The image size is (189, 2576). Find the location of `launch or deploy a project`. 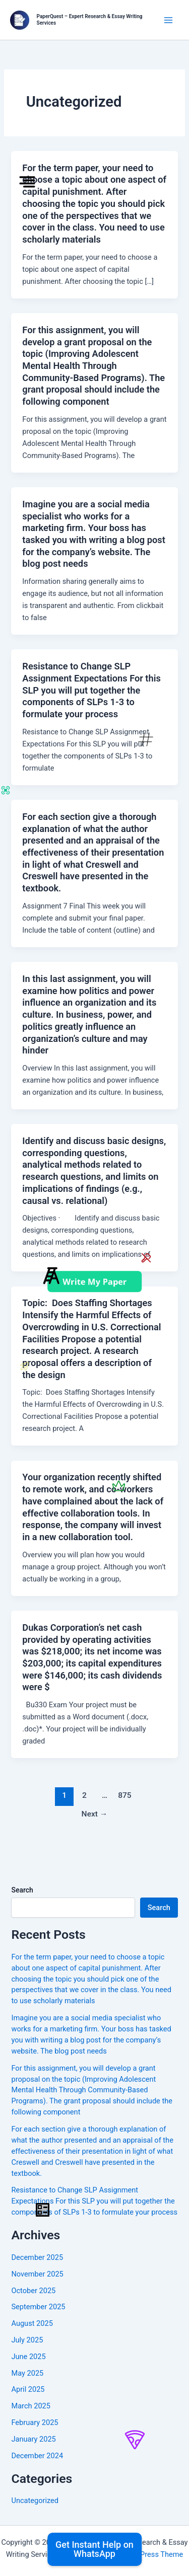

launch or deploy a project is located at coordinates (25, 1366).